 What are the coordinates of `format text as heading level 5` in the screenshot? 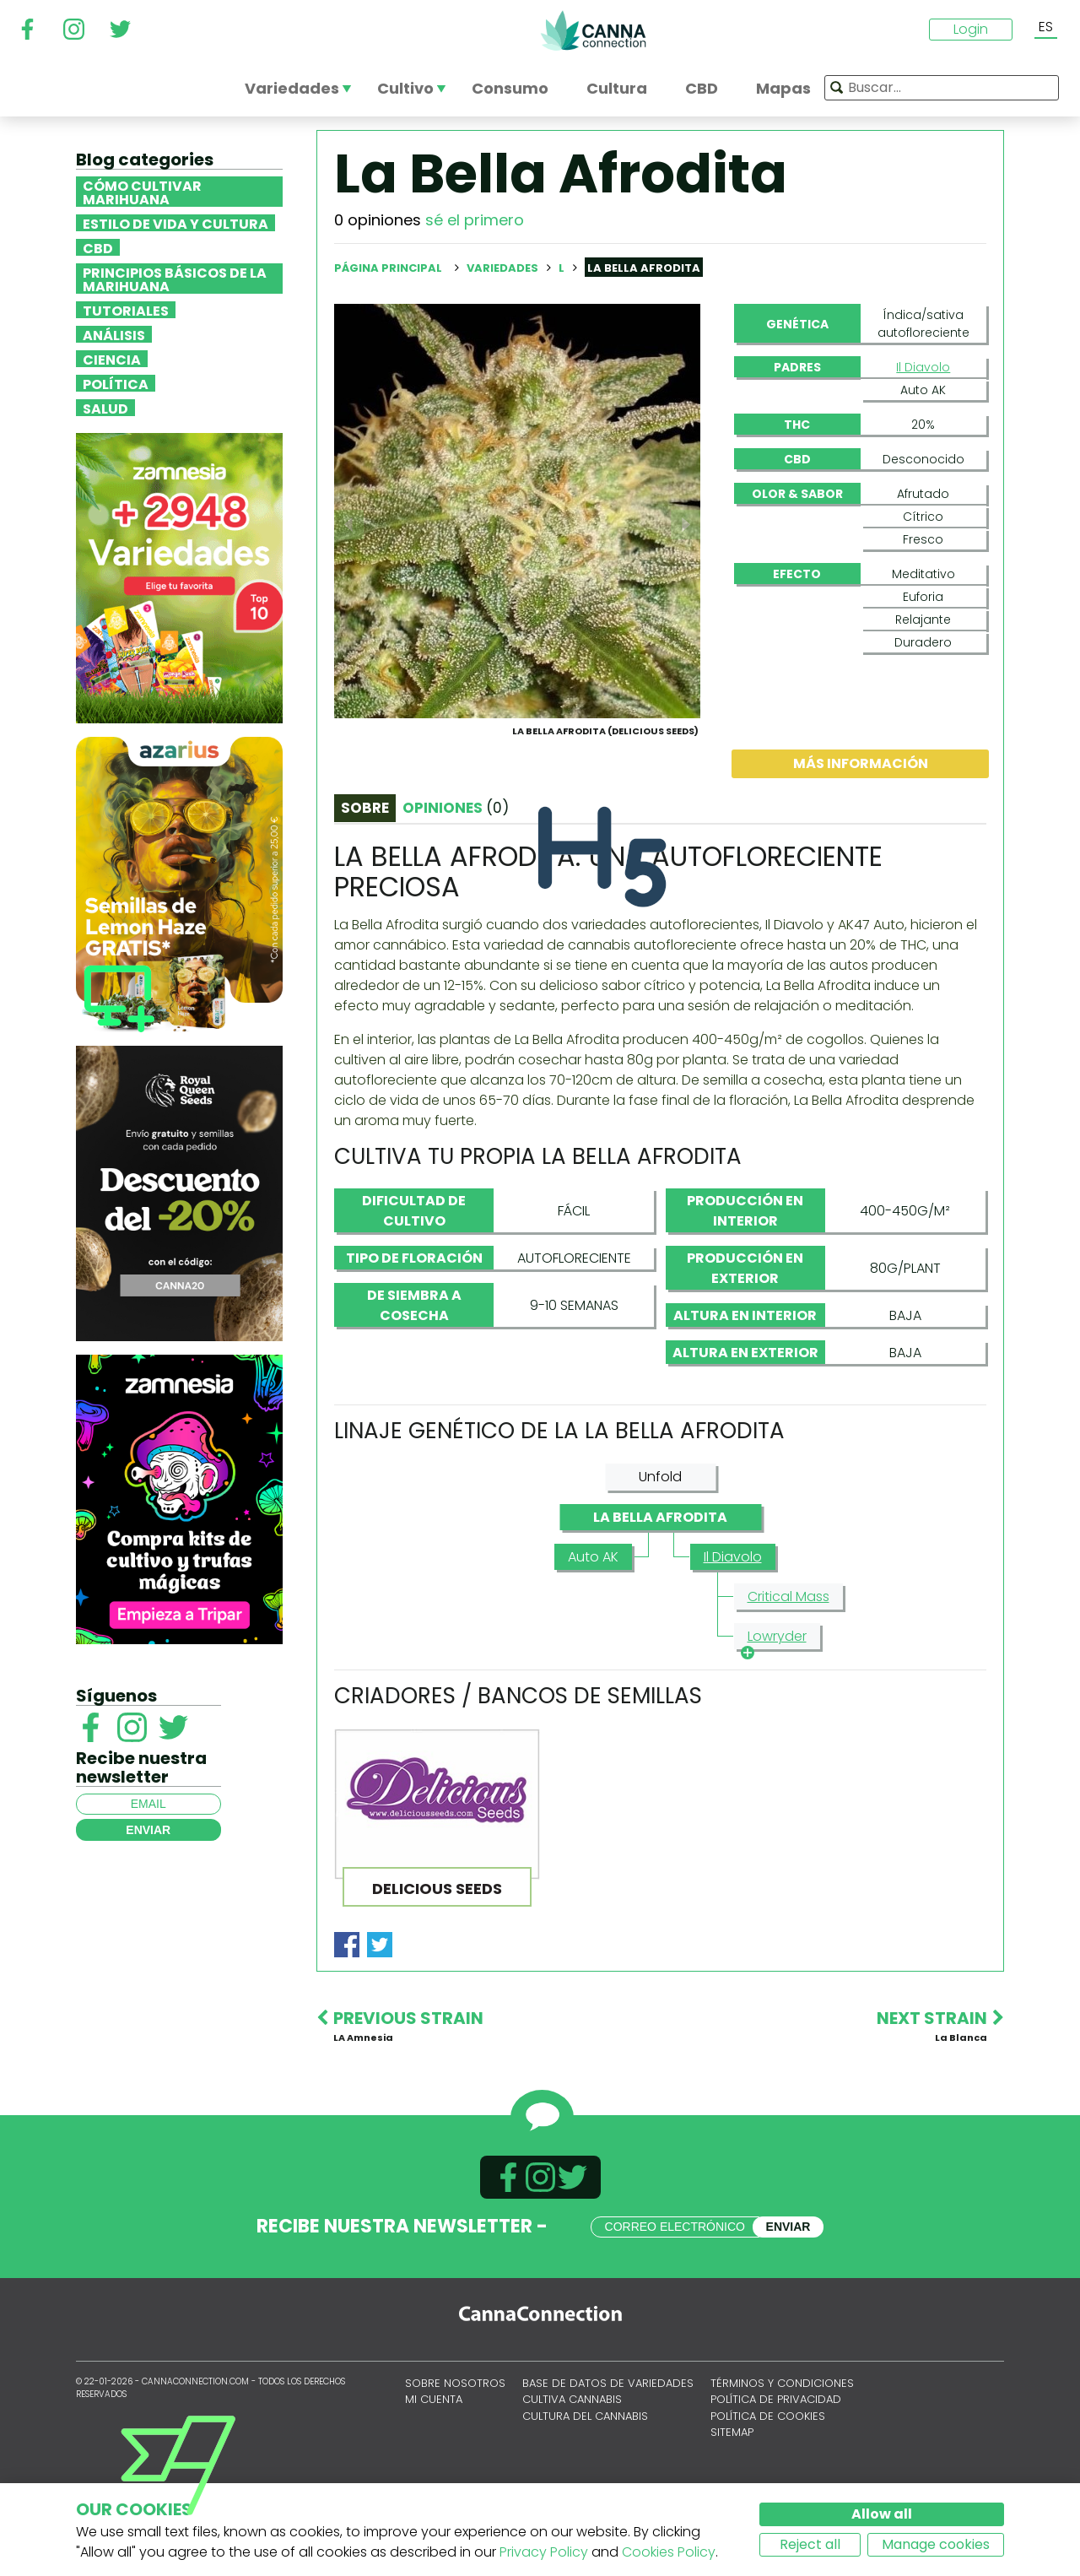 It's located at (595, 854).